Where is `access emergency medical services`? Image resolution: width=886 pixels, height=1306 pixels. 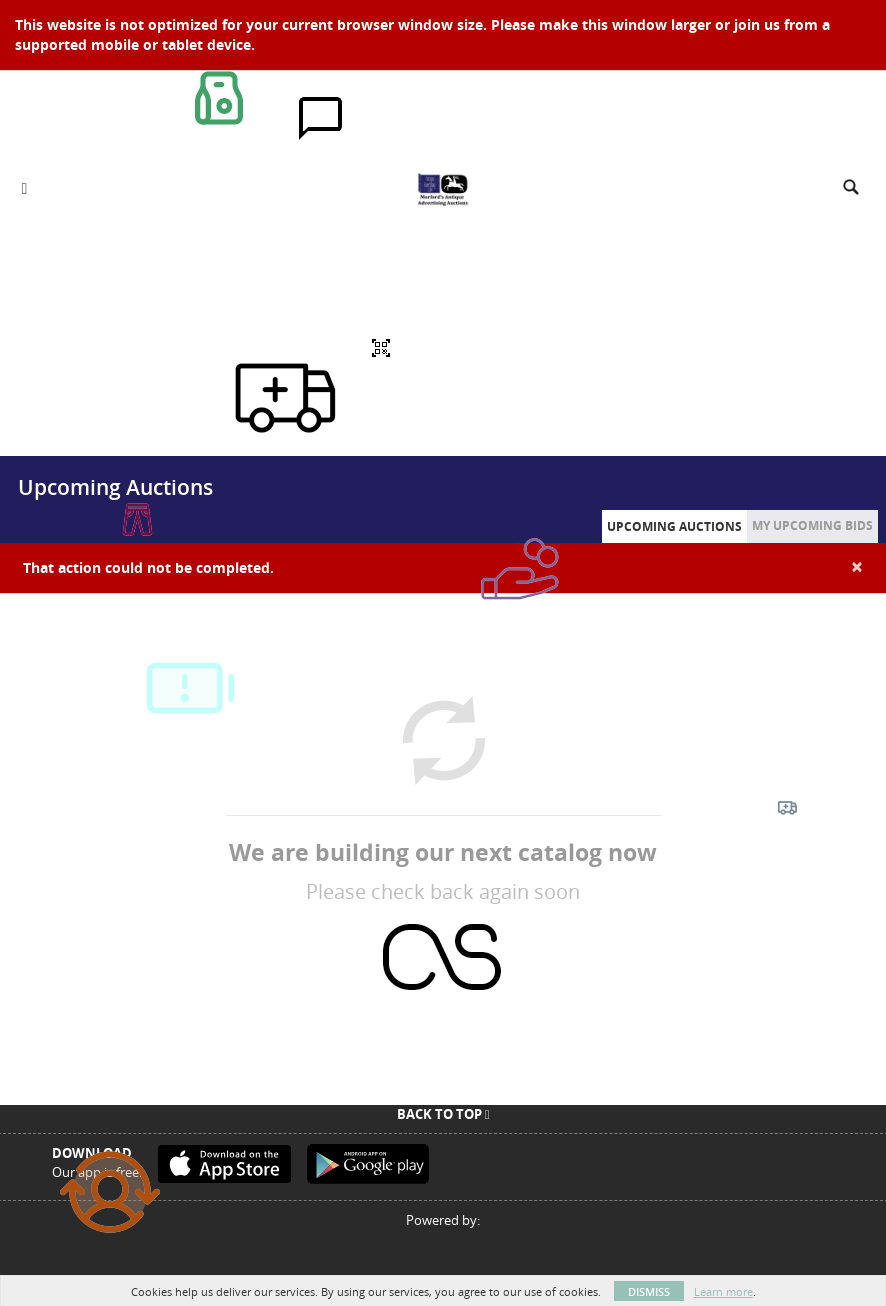 access emergency medical services is located at coordinates (282, 393).